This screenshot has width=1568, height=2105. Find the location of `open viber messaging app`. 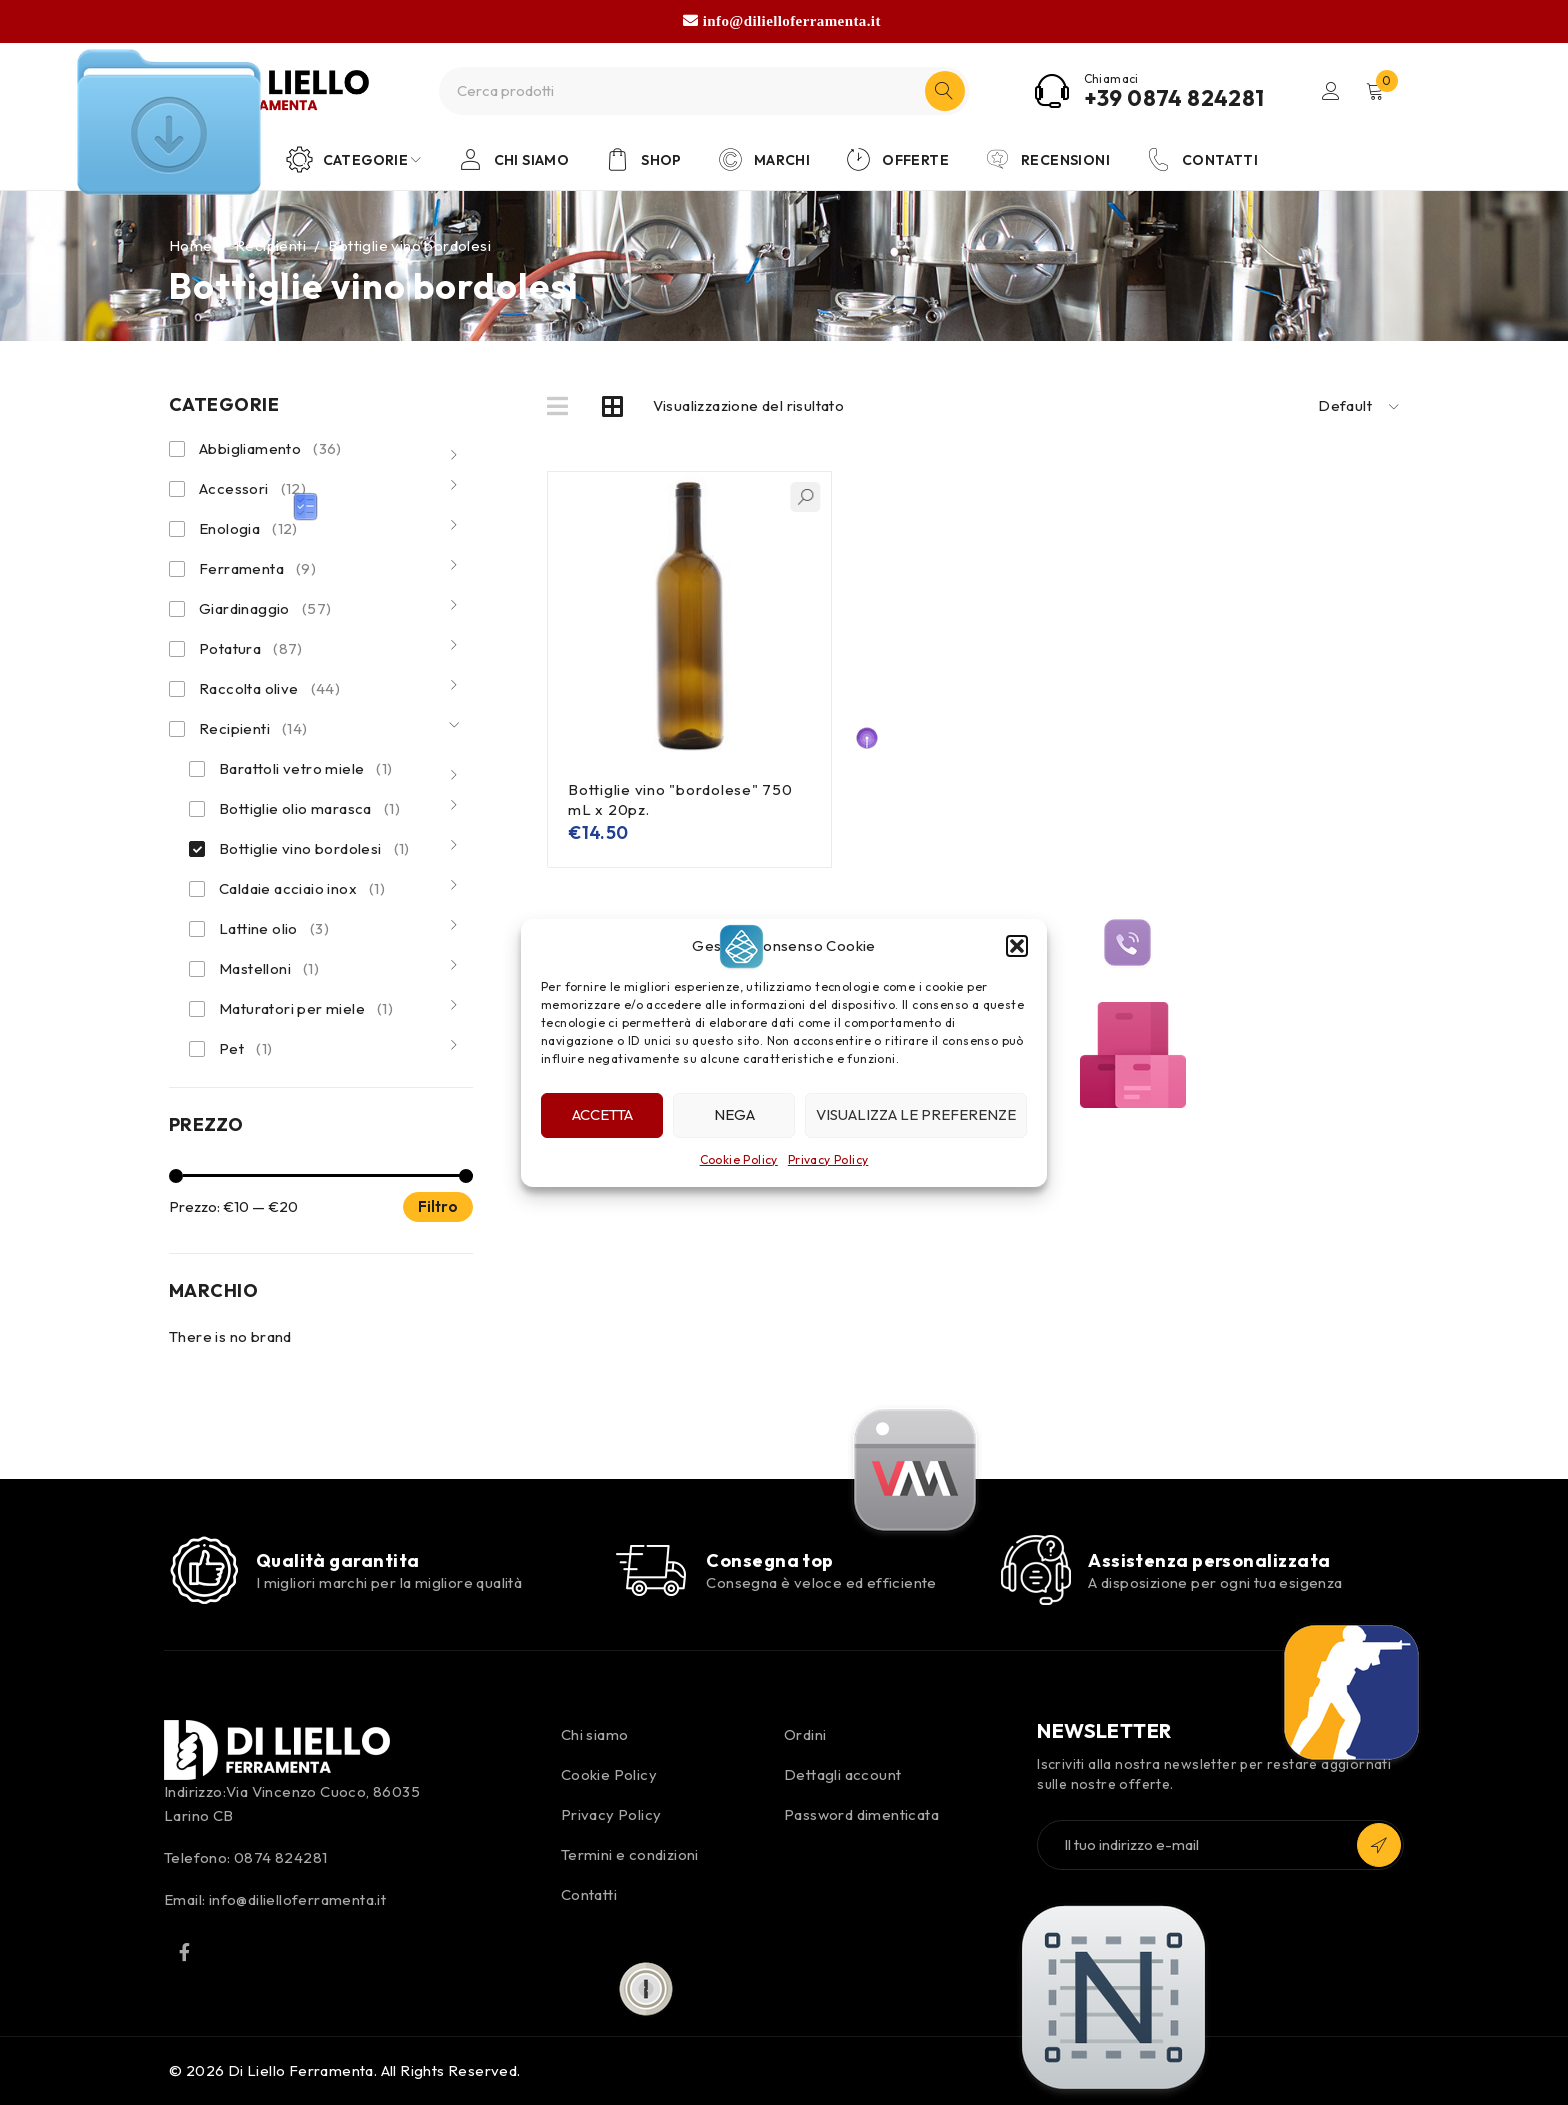

open viber messaging app is located at coordinates (1127, 942).